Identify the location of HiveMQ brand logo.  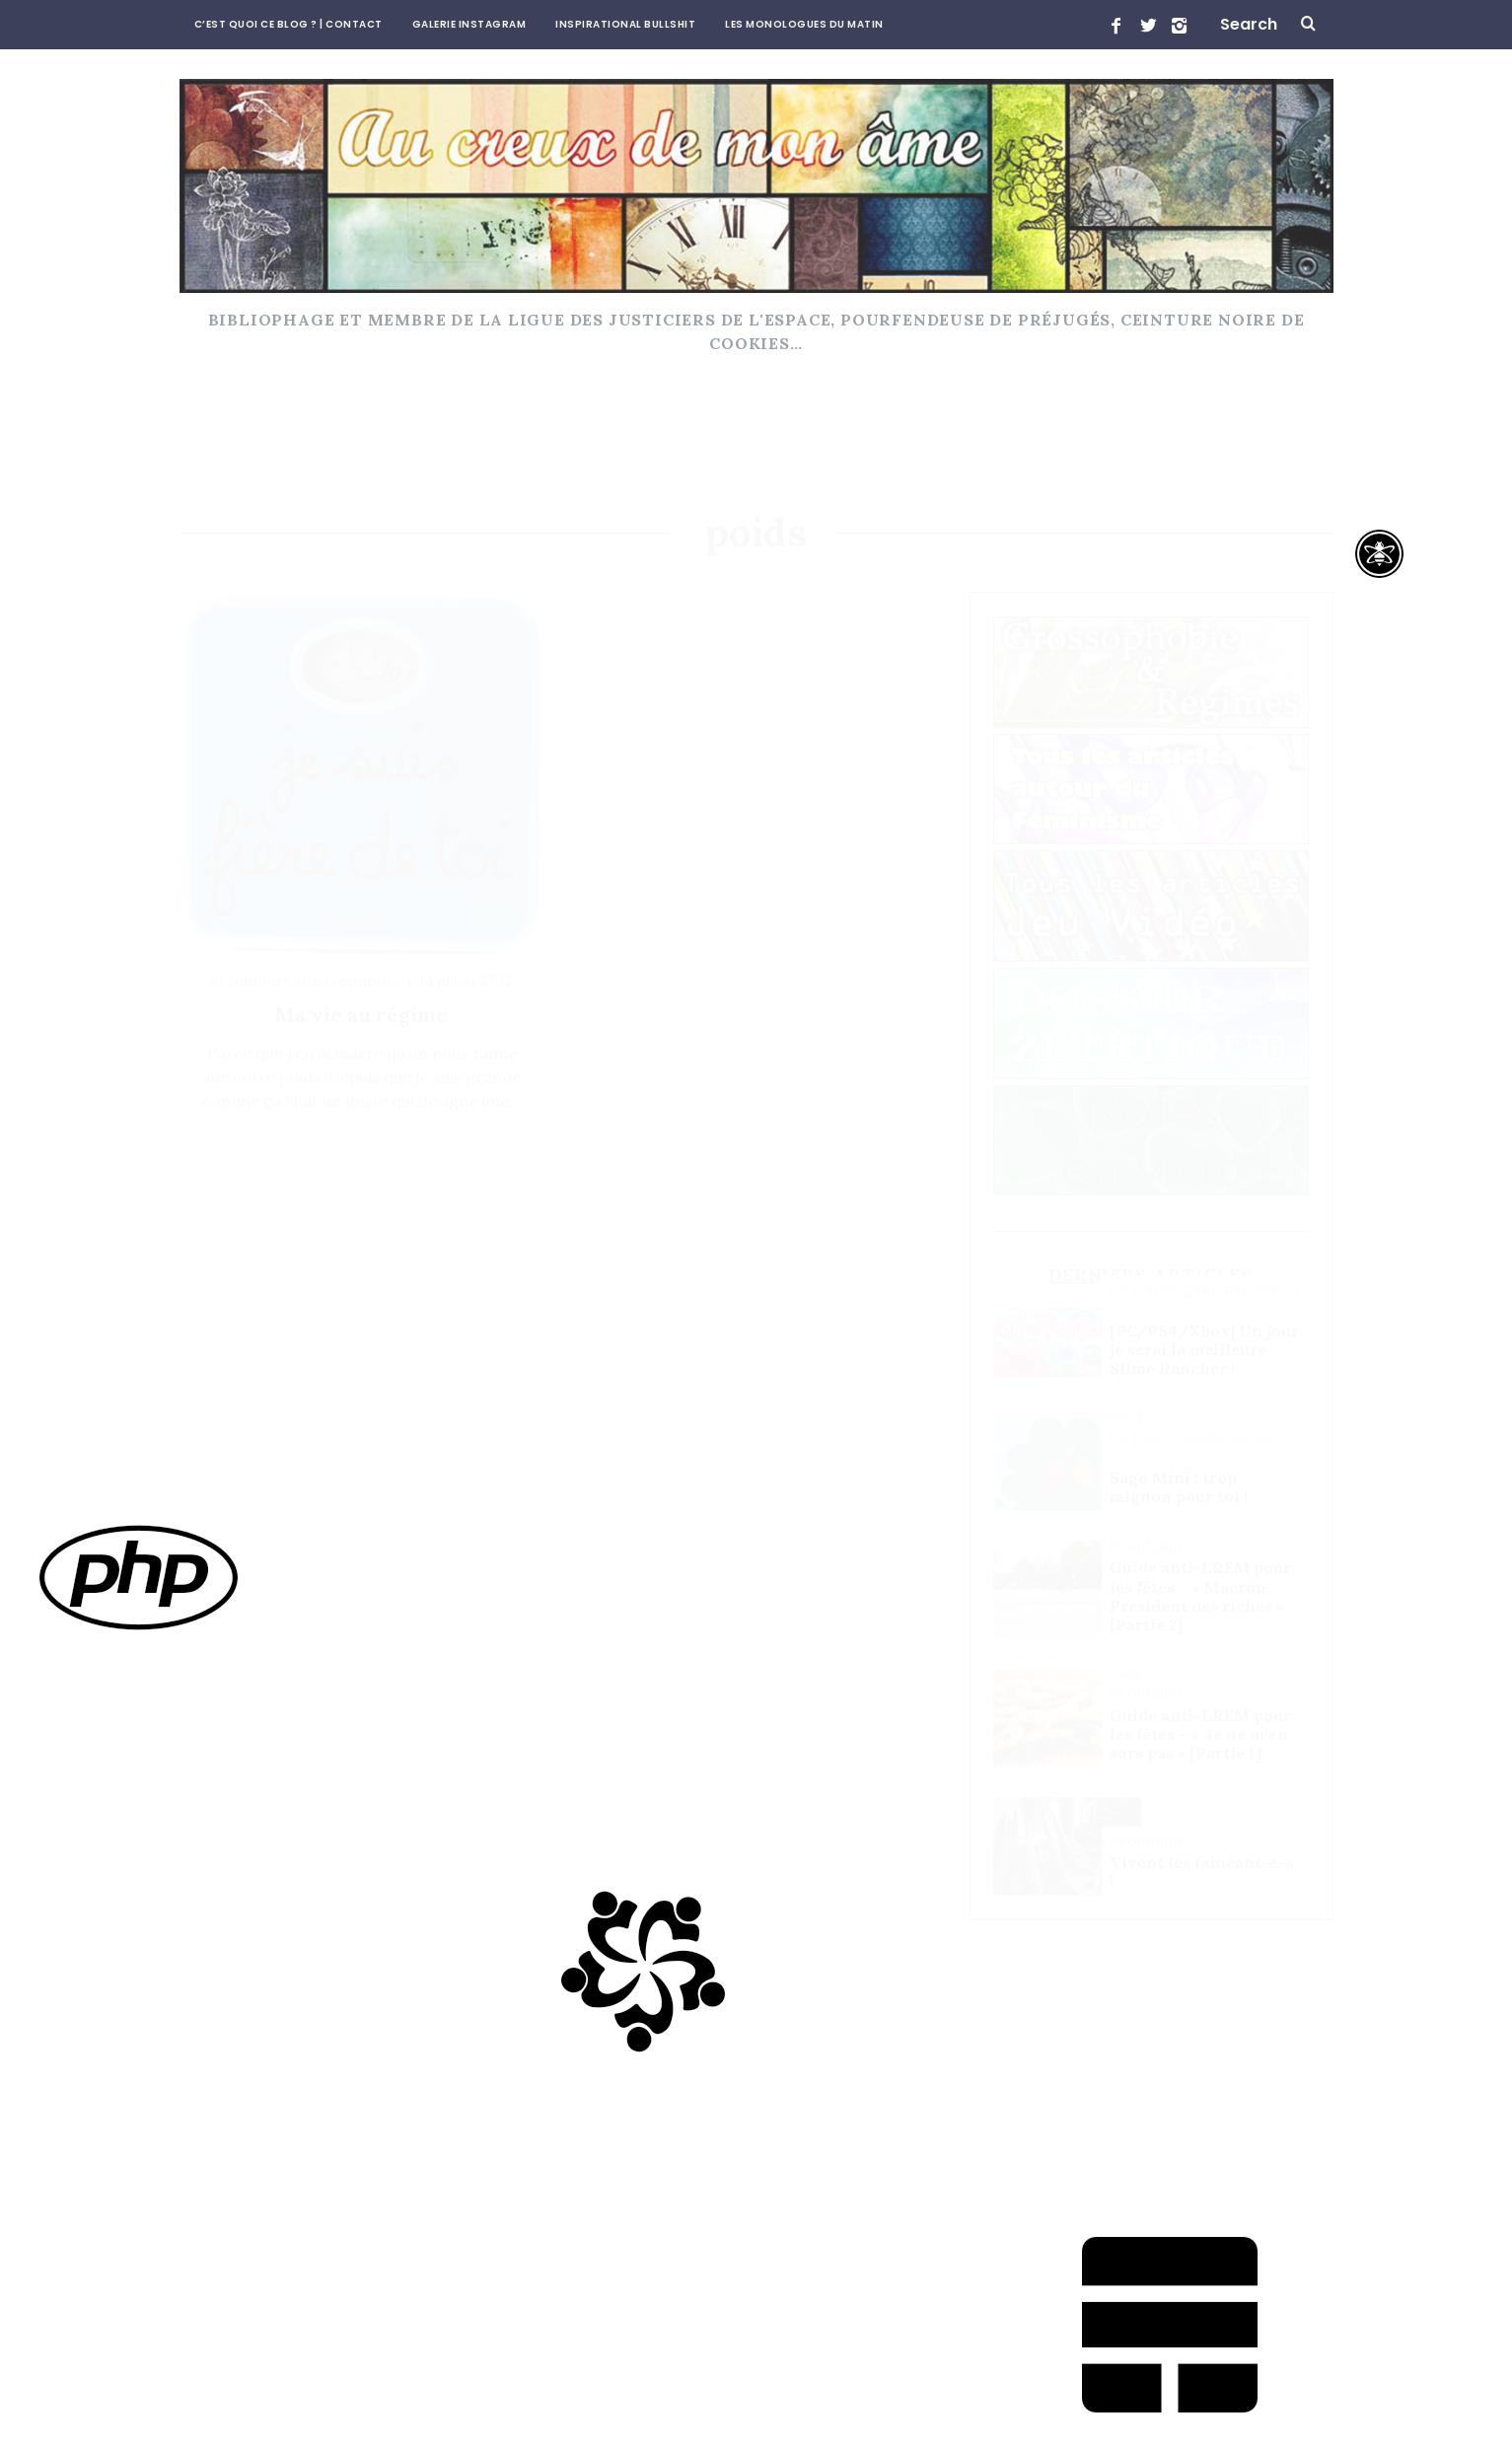
(1379, 553).